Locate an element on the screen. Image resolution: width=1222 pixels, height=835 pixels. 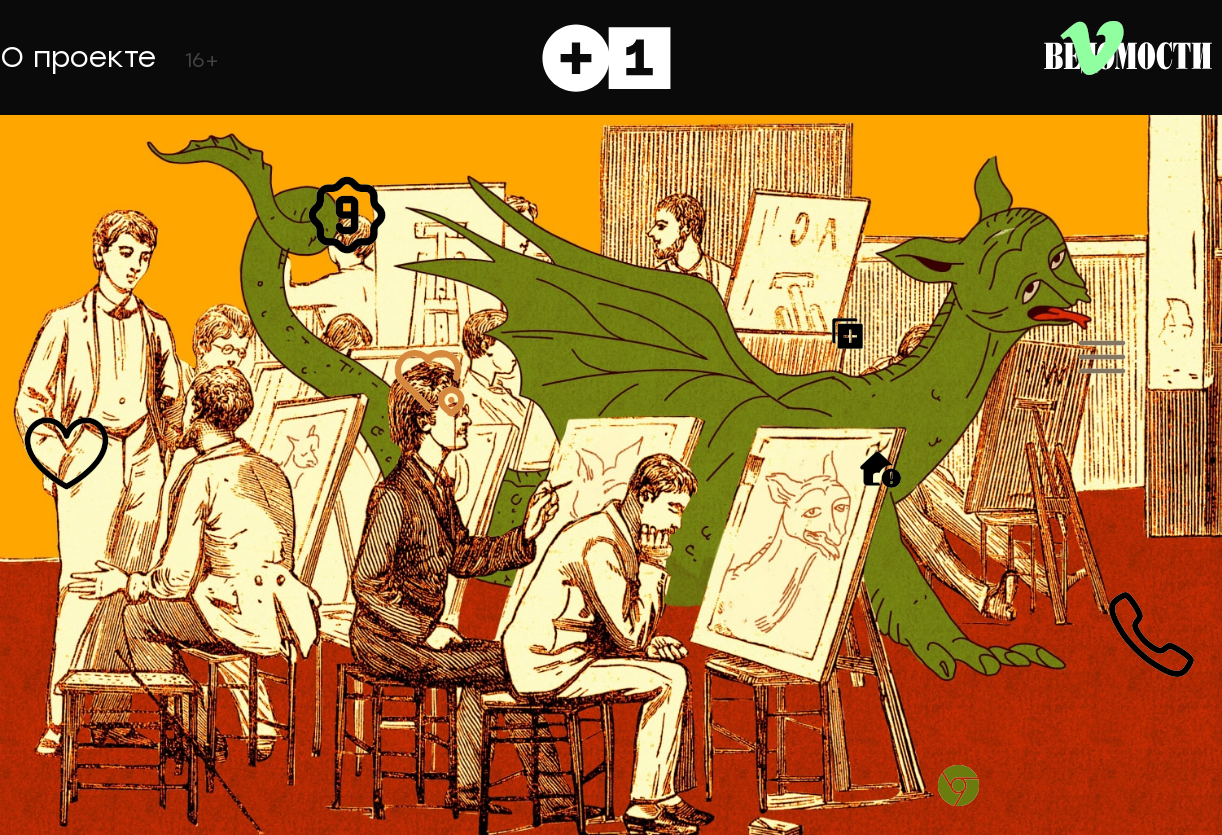
like or favorite this item is located at coordinates (66, 453).